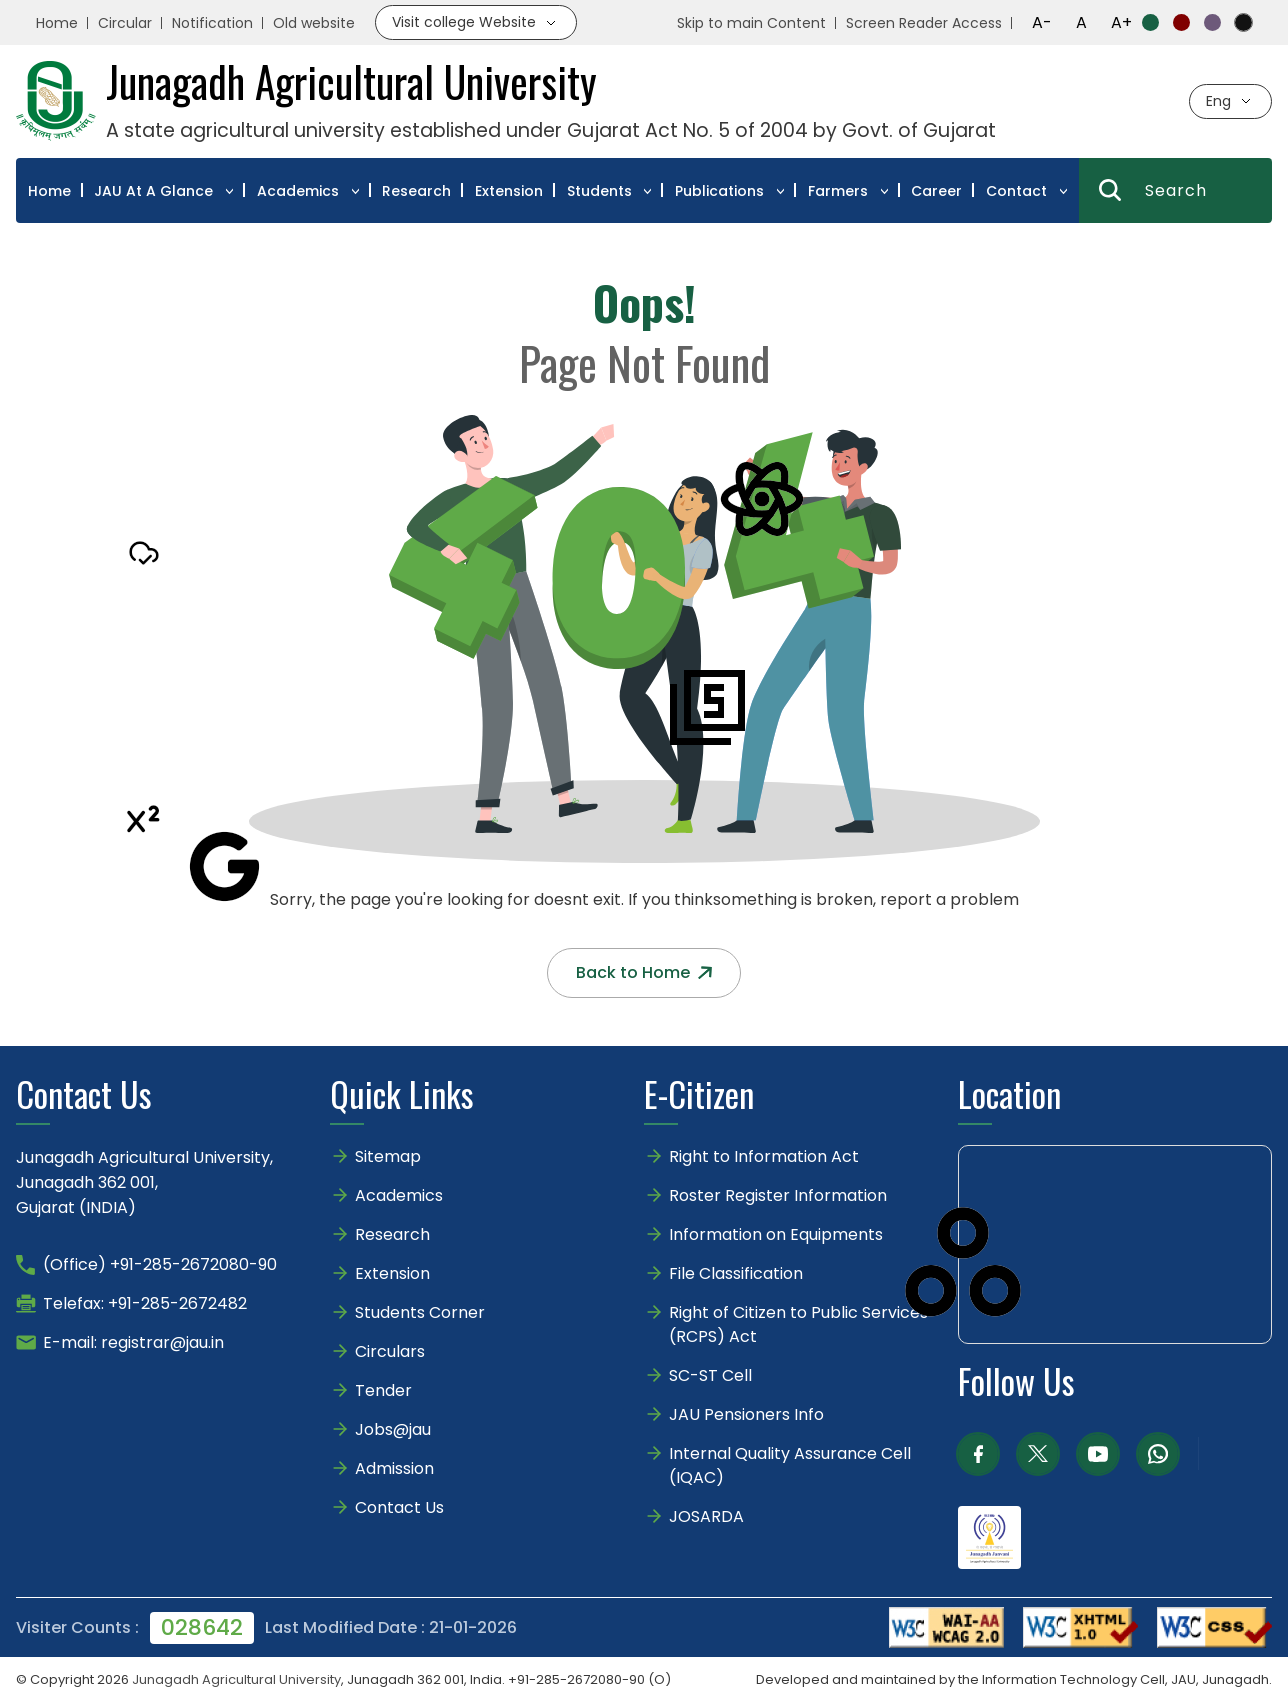  Describe the element at coordinates (762, 499) in the screenshot. I see `indicates a React.js application or component` at that location.